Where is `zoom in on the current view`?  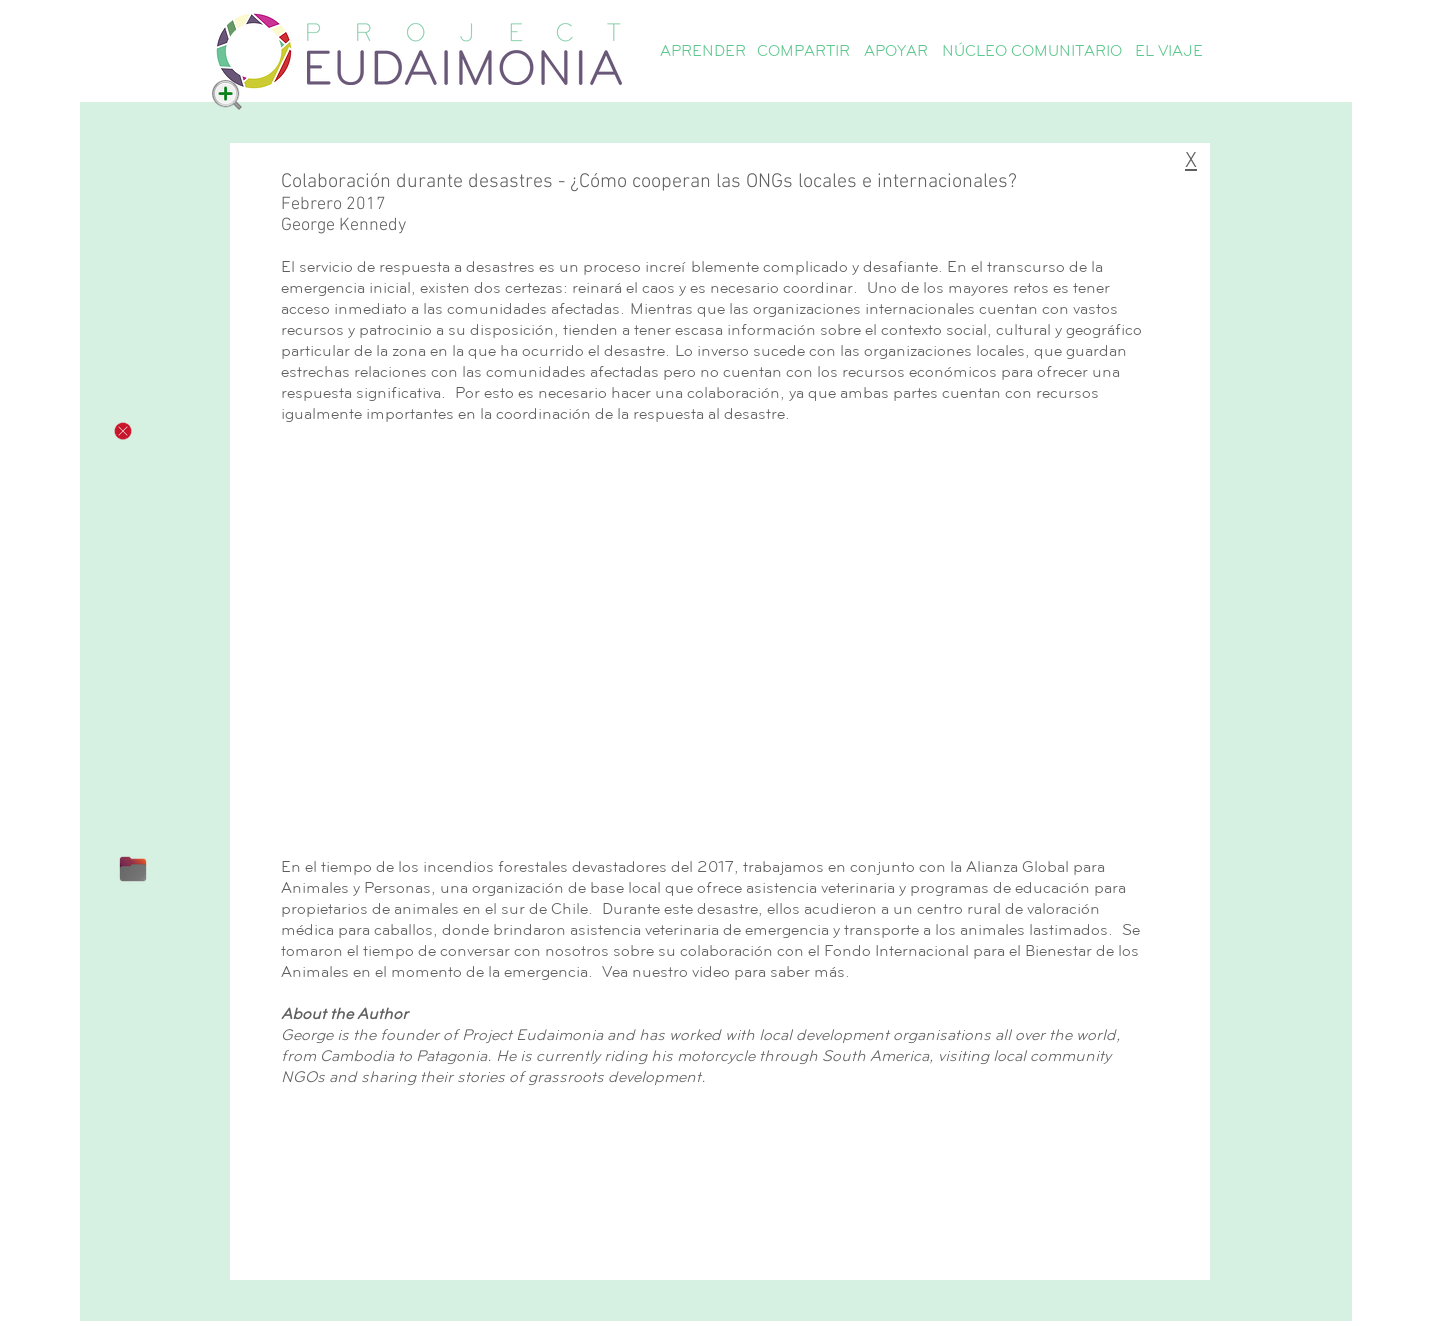 zoom in on the current view is located at coordinates (227, 95).